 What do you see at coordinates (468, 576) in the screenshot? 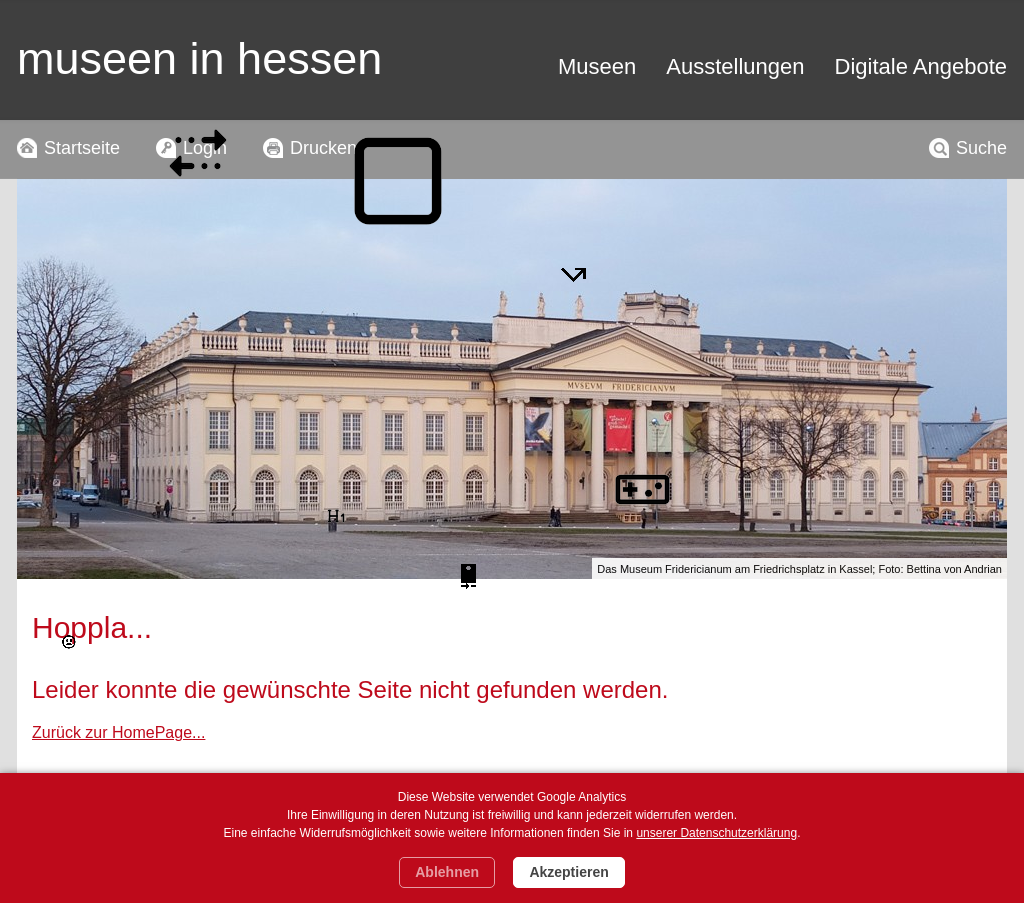
I see `switch to rear camera` at bounding box center [468, 576].